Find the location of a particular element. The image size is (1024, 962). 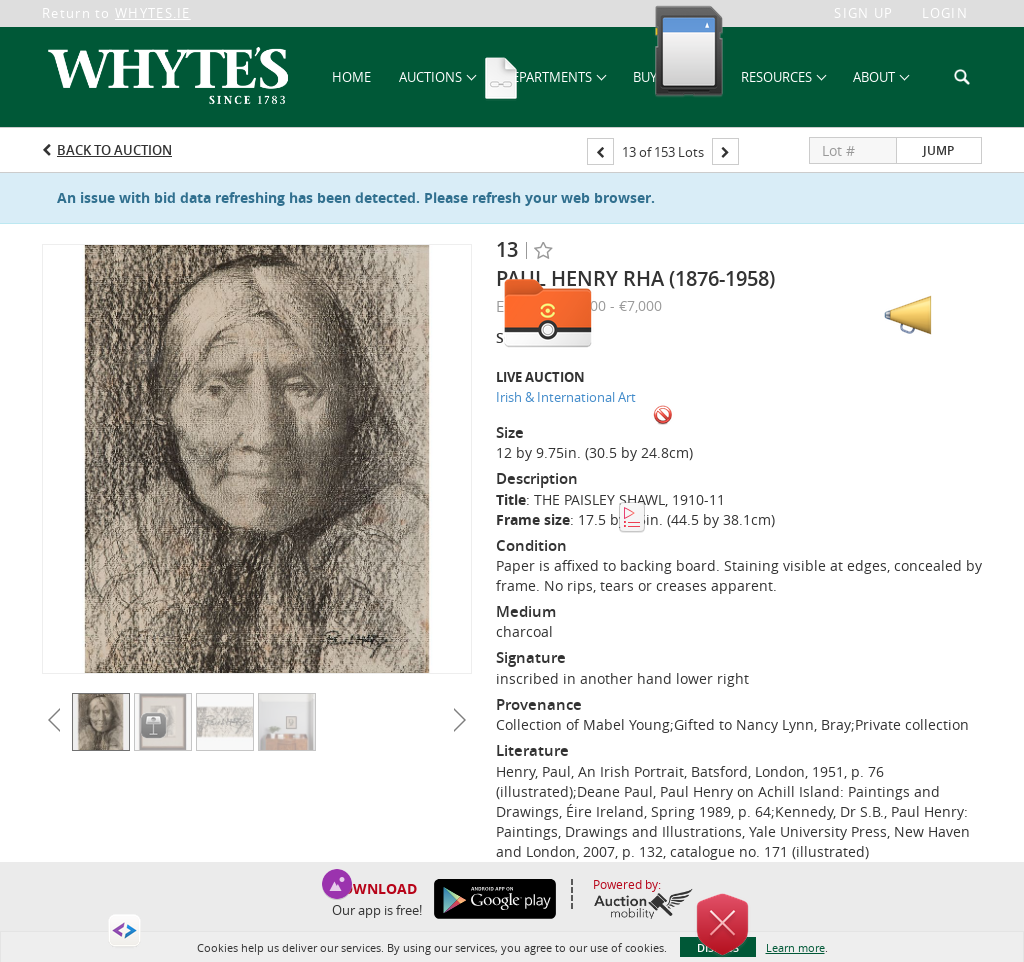

folder containing pokémon-related files or games is located at coordinates (547, 315).